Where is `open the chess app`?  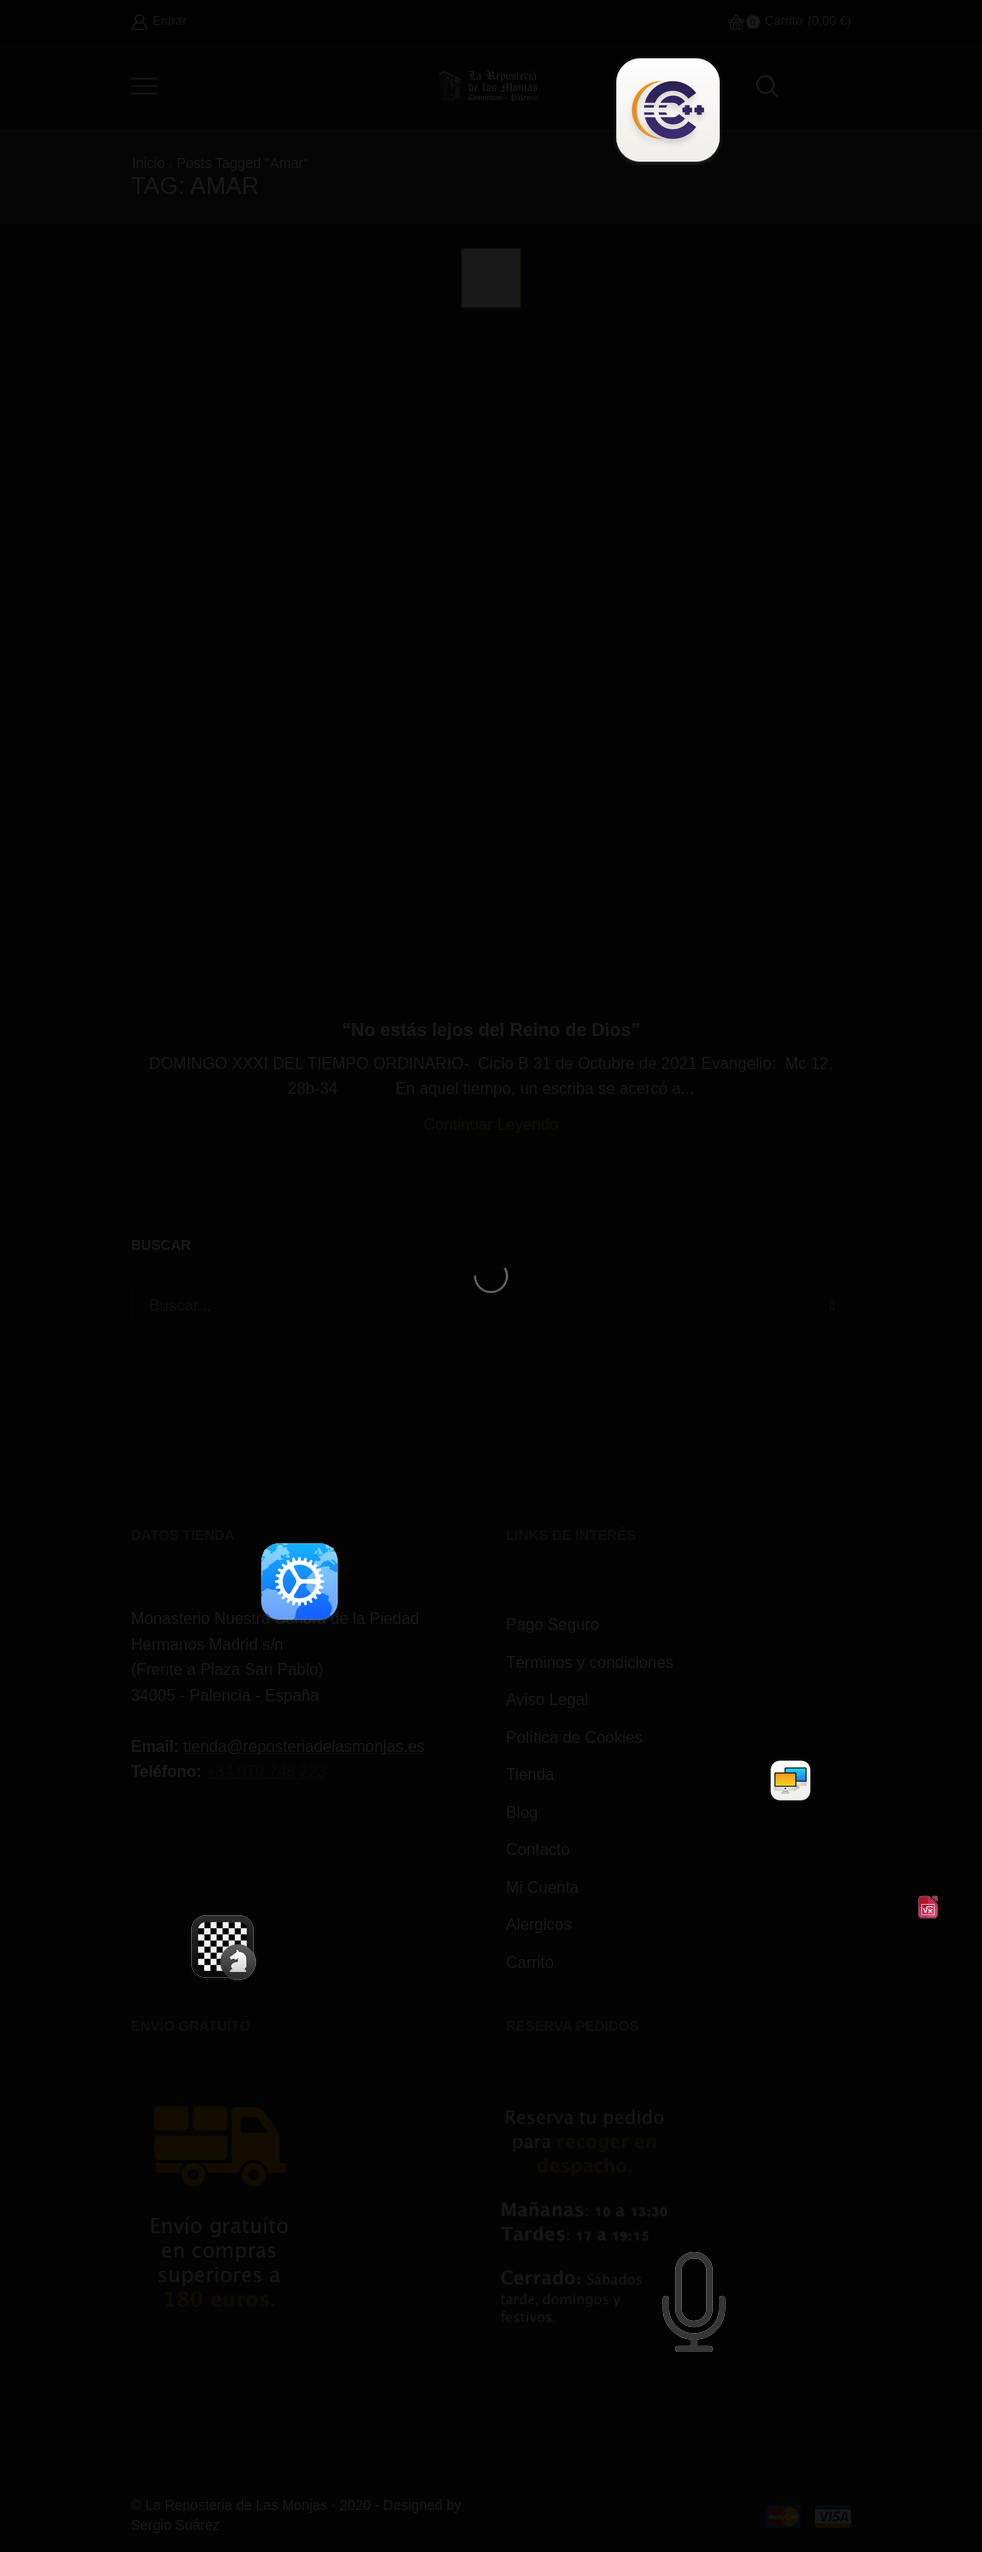
open the chess app is located at coordinates (222, 1946).